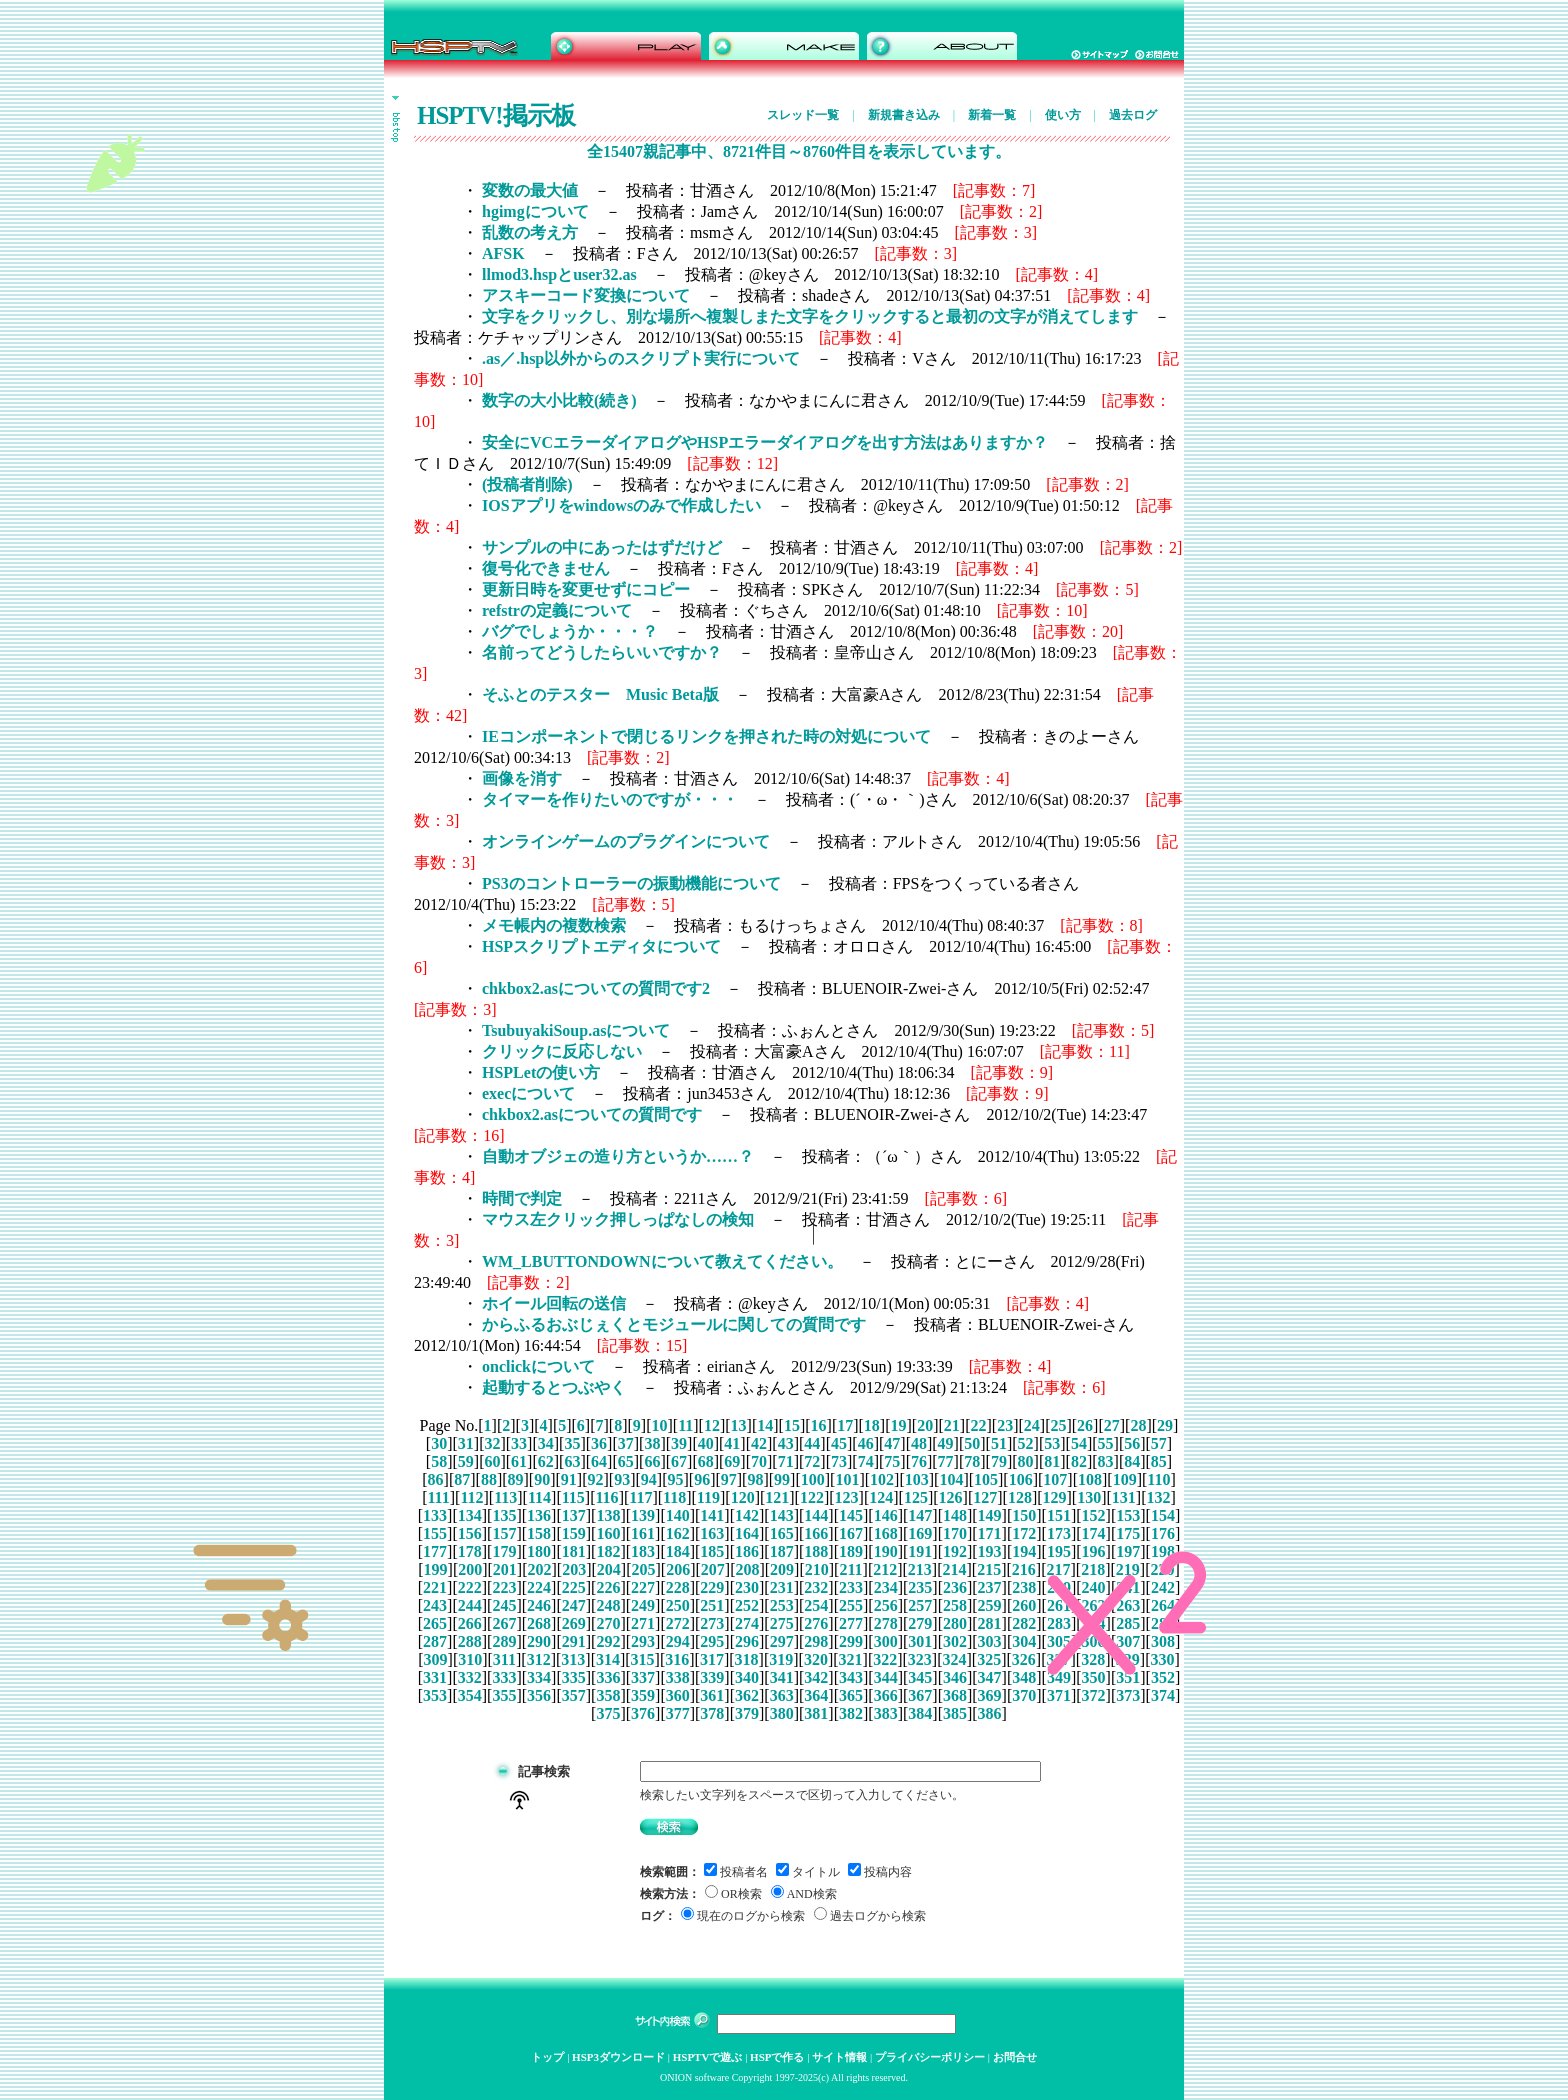  Describe the element at coordinates (519, 1800) in the screenshot. I see `configure antenna or broadcast settings` at that location.